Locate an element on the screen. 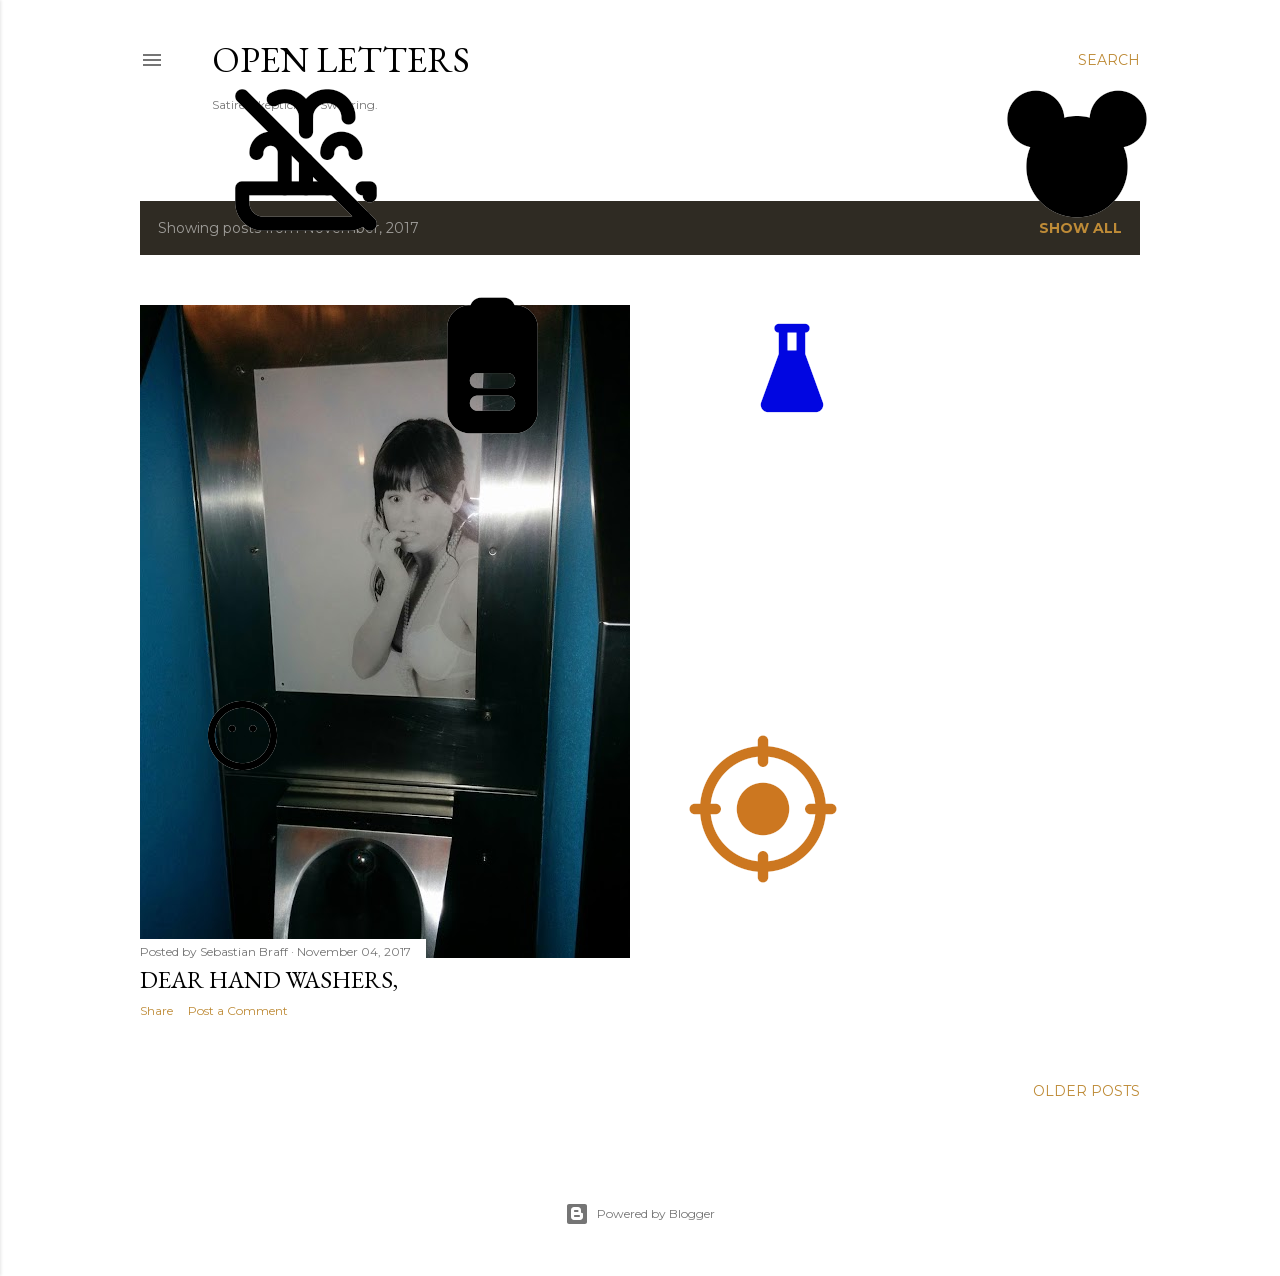  indicates a neutral or undecided mood state is located at coordinates (242, 735).